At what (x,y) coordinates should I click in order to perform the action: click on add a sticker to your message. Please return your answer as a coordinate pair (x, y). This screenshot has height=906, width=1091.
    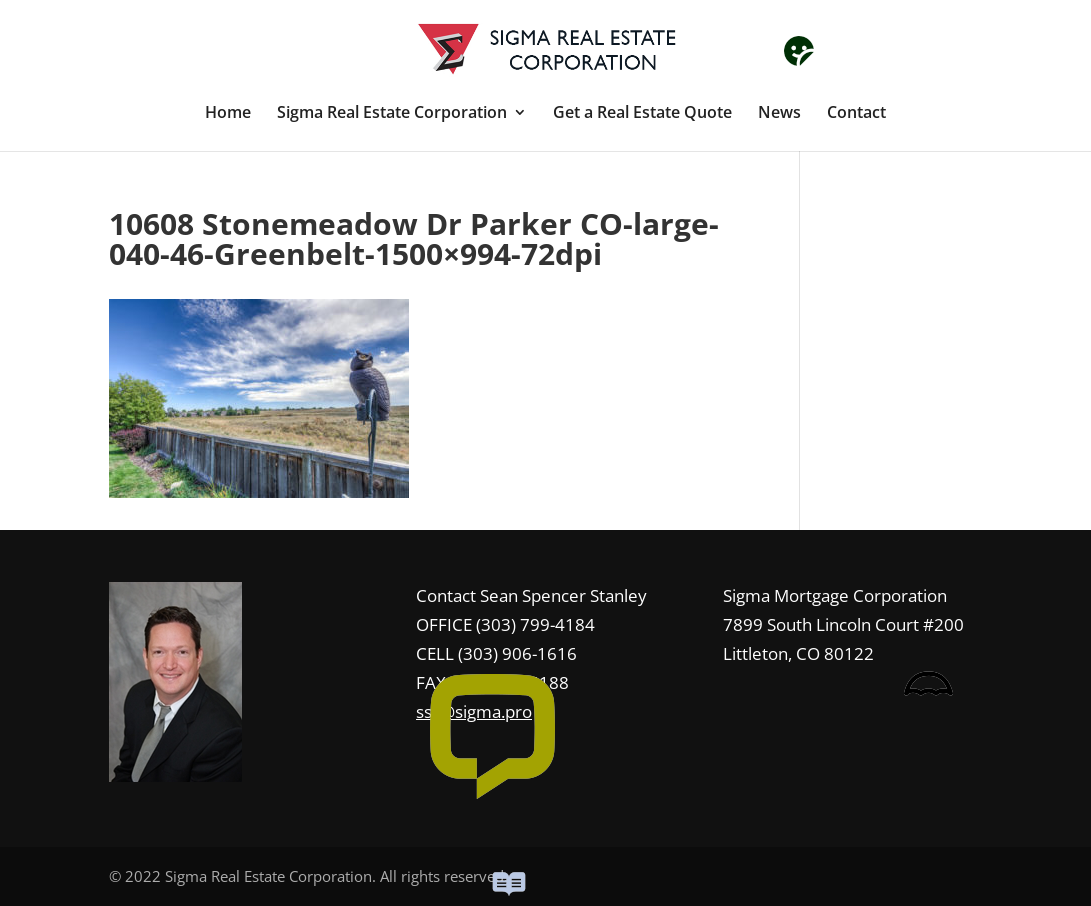
    Looking at the image, I should click on (799, 51).